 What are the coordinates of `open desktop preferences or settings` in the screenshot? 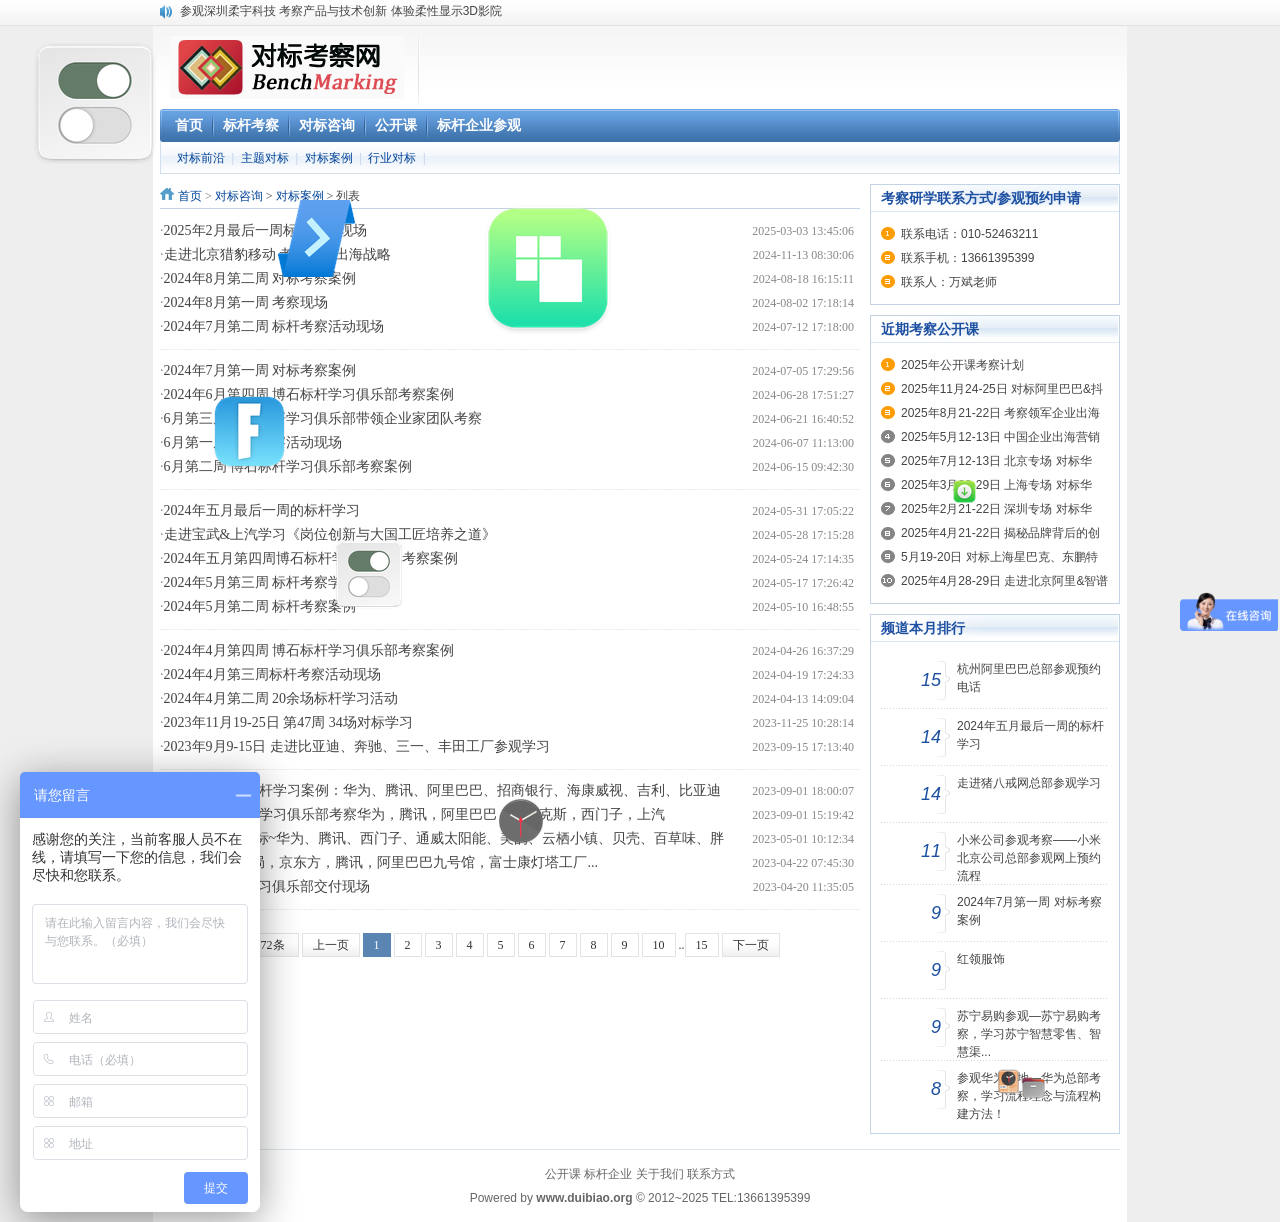 It's located at (95, 103).